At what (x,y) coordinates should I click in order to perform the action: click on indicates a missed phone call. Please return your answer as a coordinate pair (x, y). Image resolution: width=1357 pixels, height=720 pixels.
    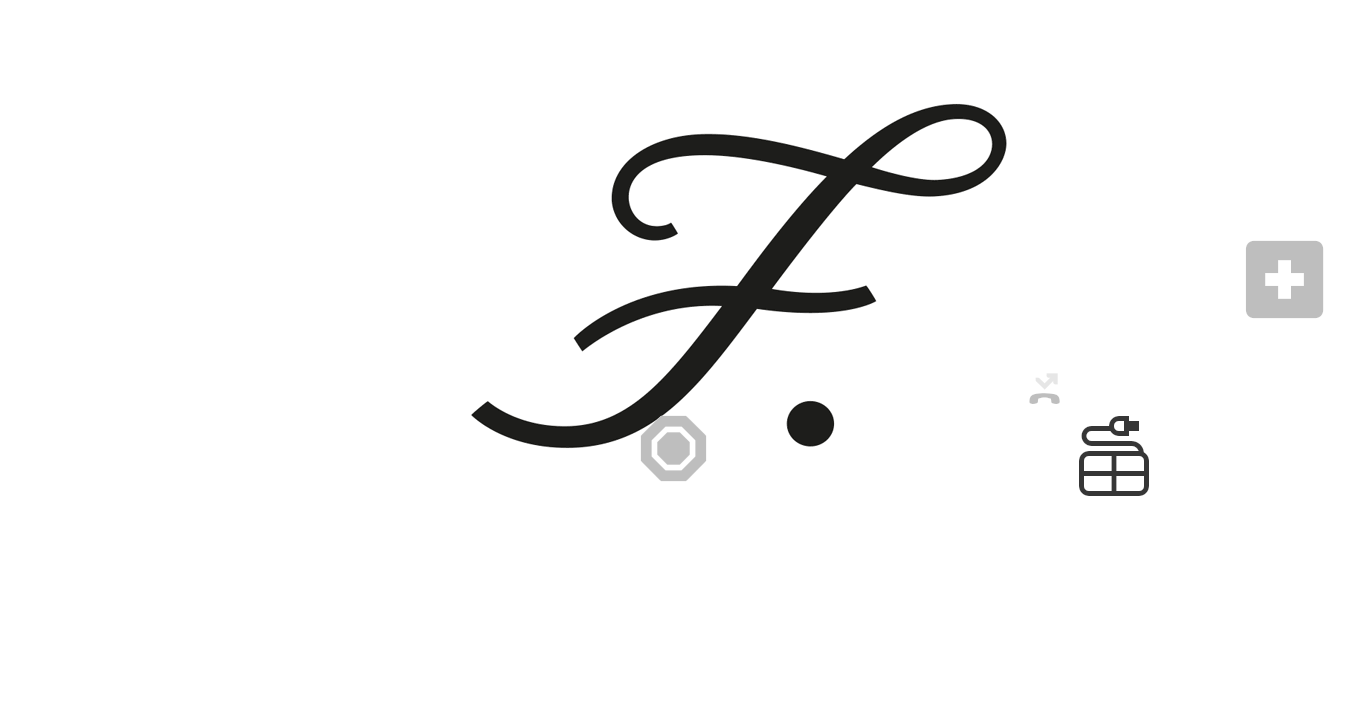
    Looking at the image, I should click on (1044, 386).